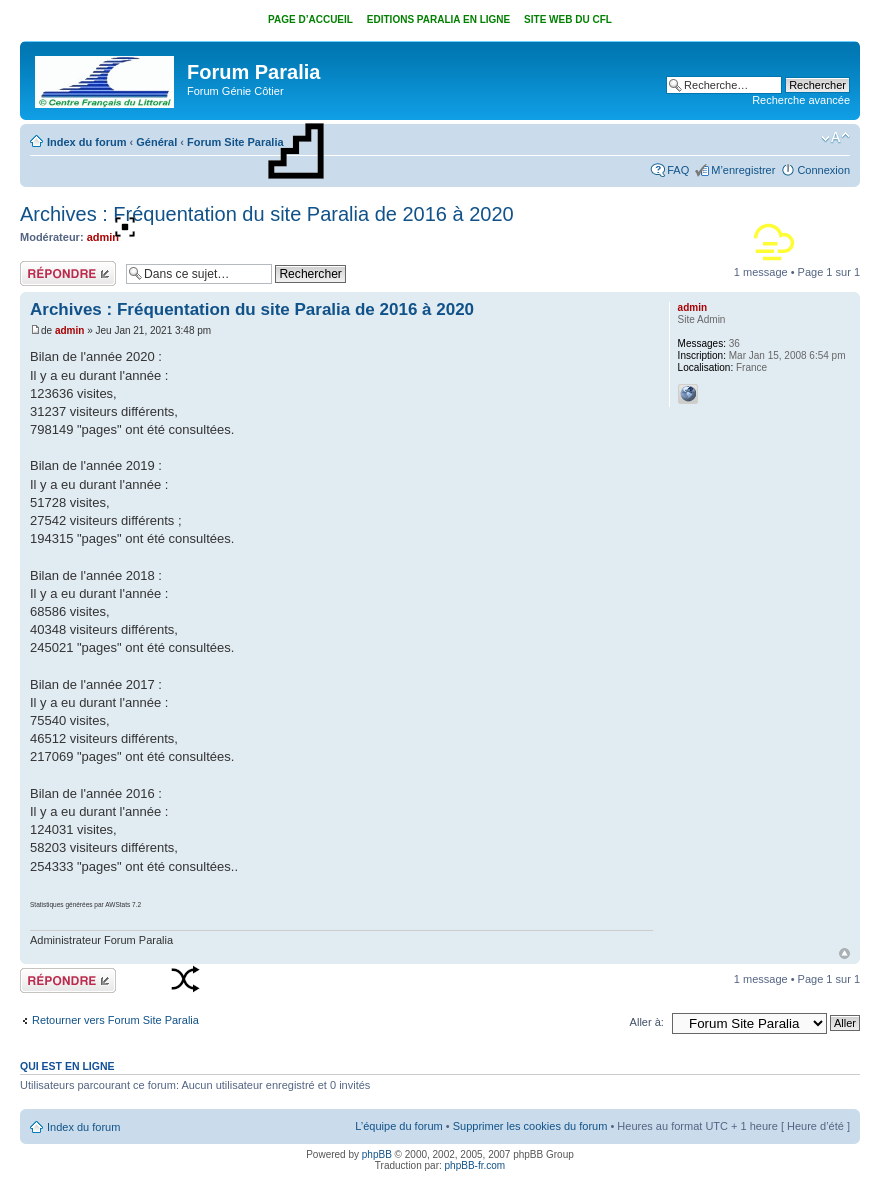 This screenshot has width=880, height=1199. What do you see at coordinates (185, 979) in the screenshot?
I see `shuffle playback order` at bounding box center [185, 979].